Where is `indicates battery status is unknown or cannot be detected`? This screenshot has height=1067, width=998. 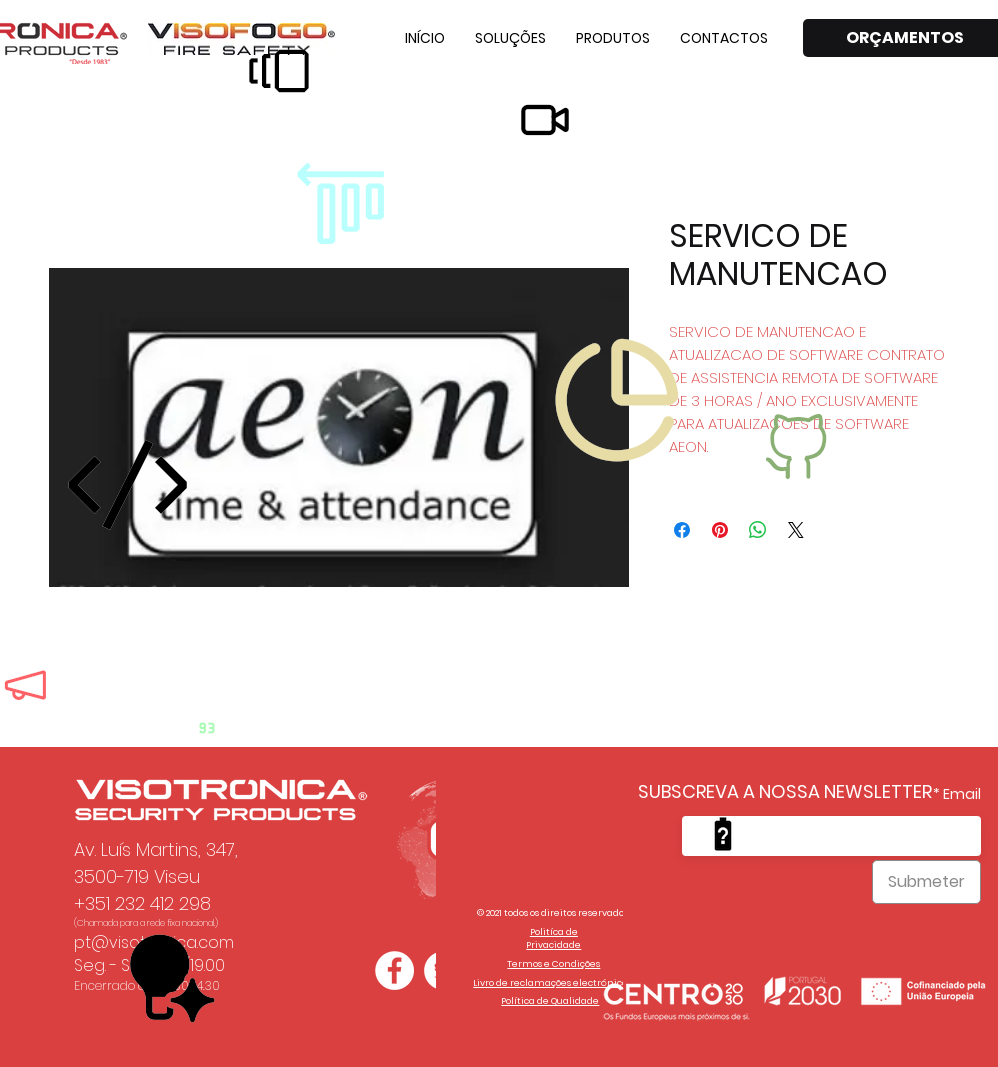 indicates battery status is unknown or cannot be detected is located at coordinates (723, 834).